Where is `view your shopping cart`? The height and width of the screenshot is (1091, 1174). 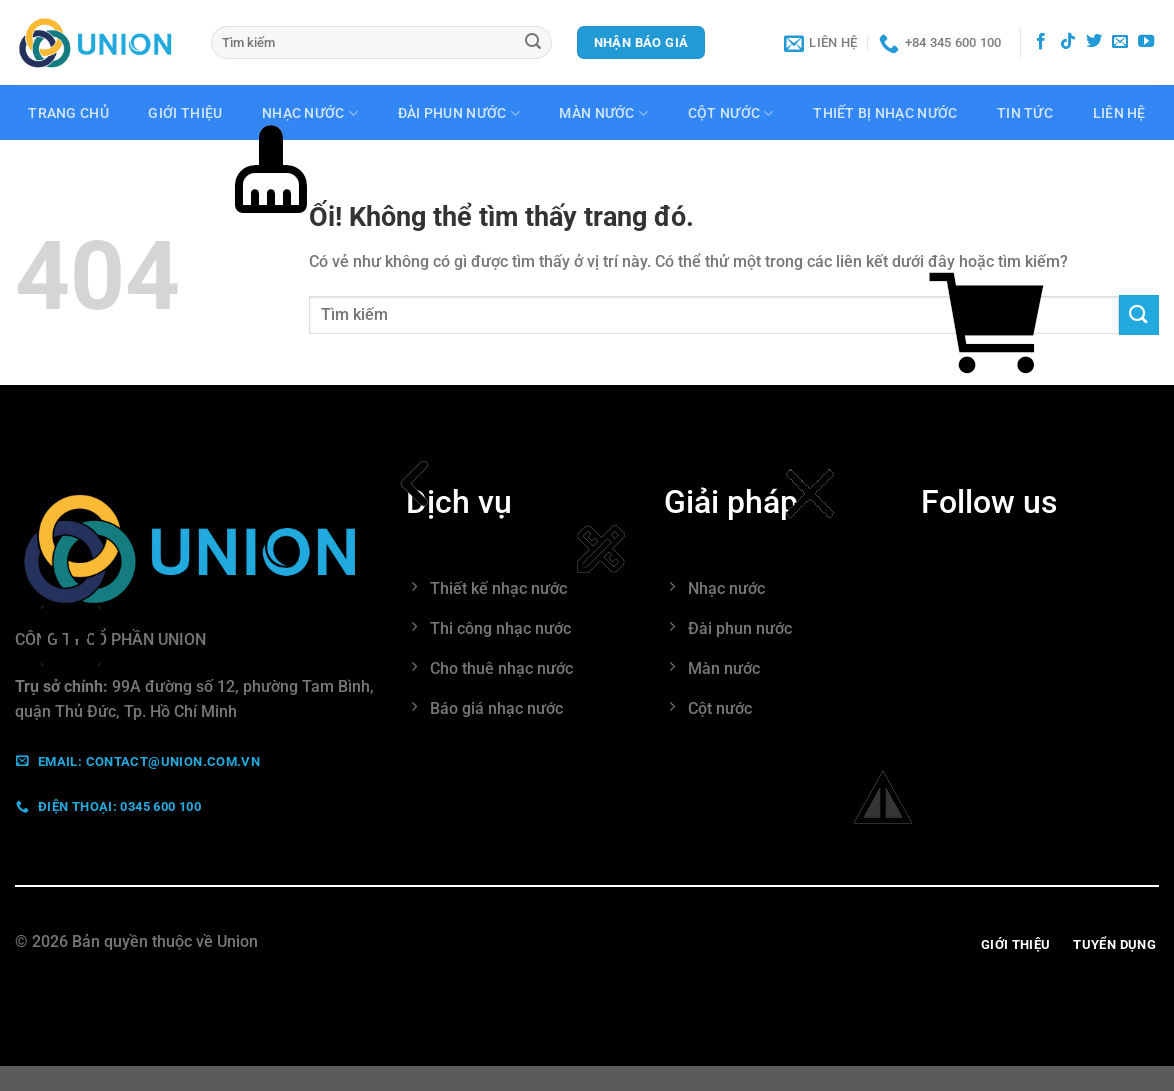 view your shopping cart is located at coordinates (988, 323).